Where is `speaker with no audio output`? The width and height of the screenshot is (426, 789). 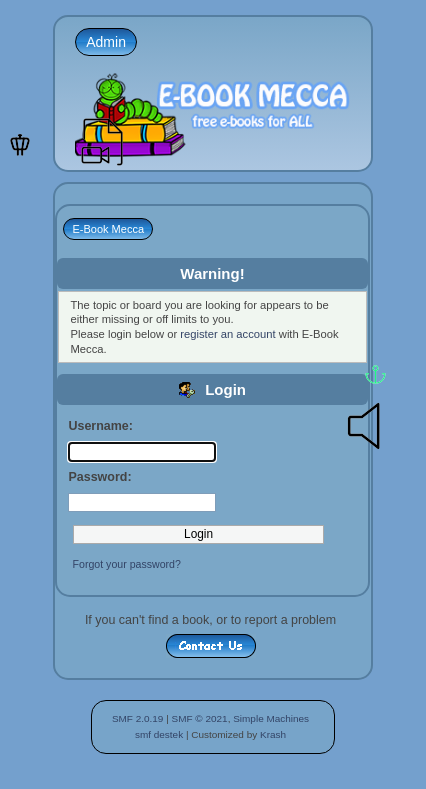 speaker with no audio output is located at coordinates (371, 426).